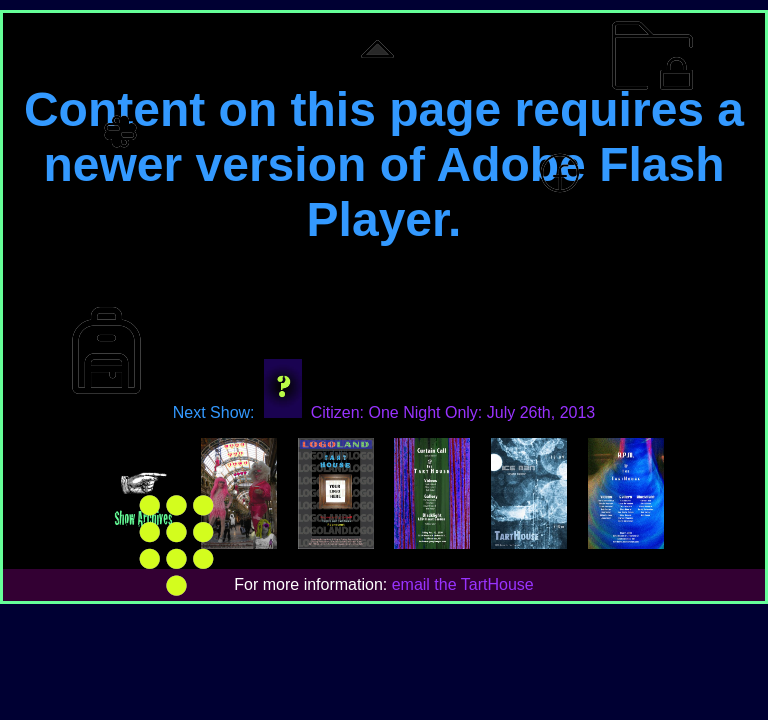 This screenshot has height=720, width=768. Describe the element at coordinates (120, 131) in the screenshot. I see `open Slack messaging app` at that location.